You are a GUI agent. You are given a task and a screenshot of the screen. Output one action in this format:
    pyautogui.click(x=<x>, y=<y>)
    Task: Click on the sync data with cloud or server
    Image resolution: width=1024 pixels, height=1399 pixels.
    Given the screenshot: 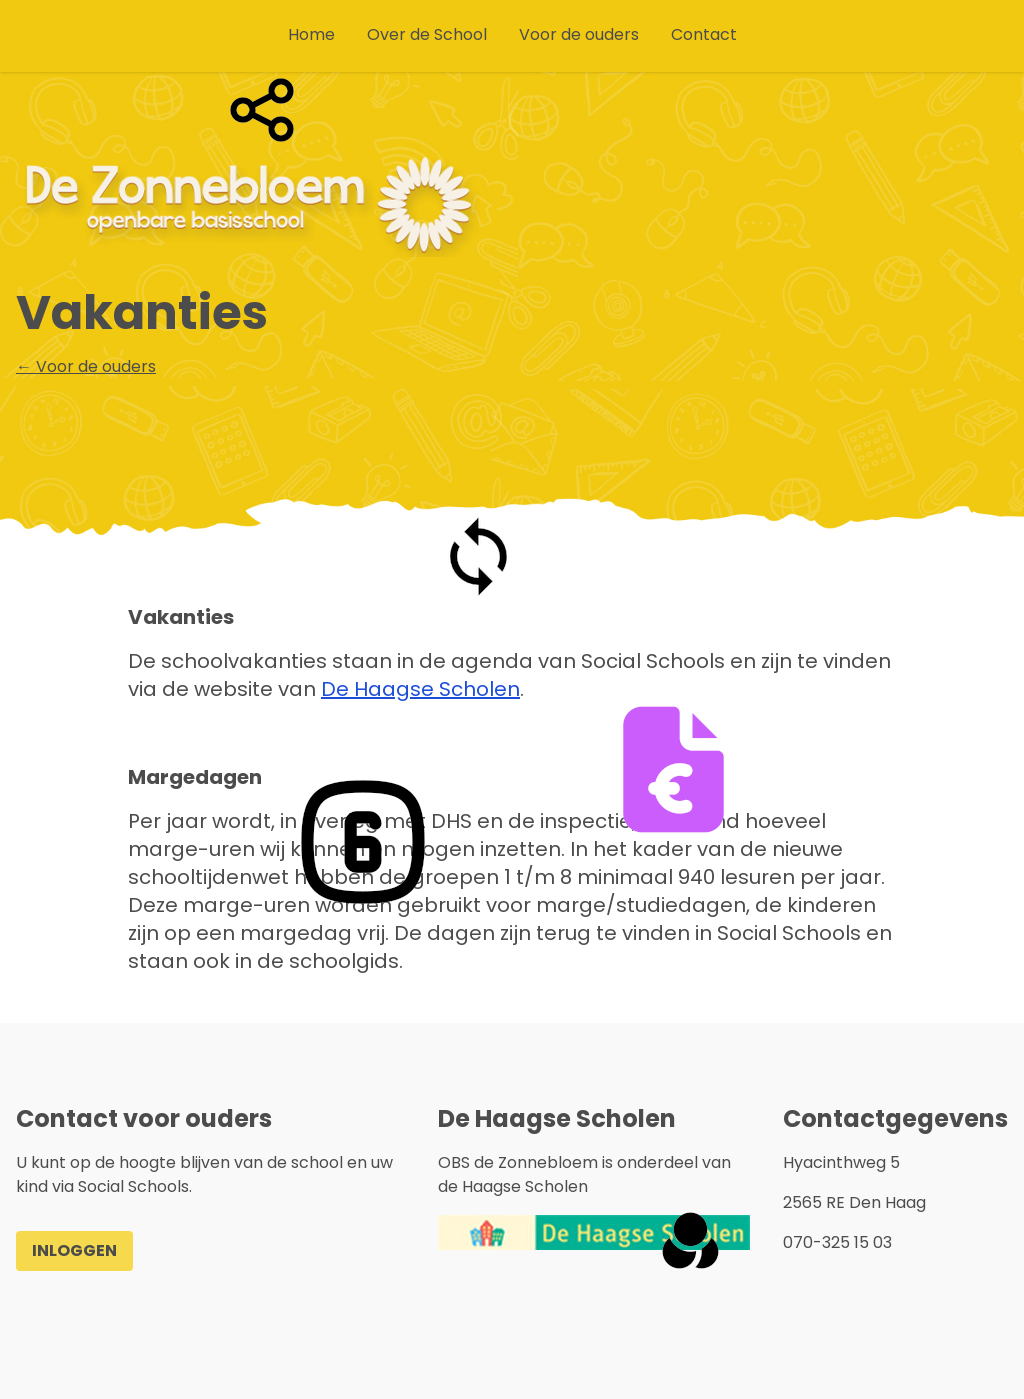 What is the action you would take?
    pyautogui.click(x=478, y=556)
    